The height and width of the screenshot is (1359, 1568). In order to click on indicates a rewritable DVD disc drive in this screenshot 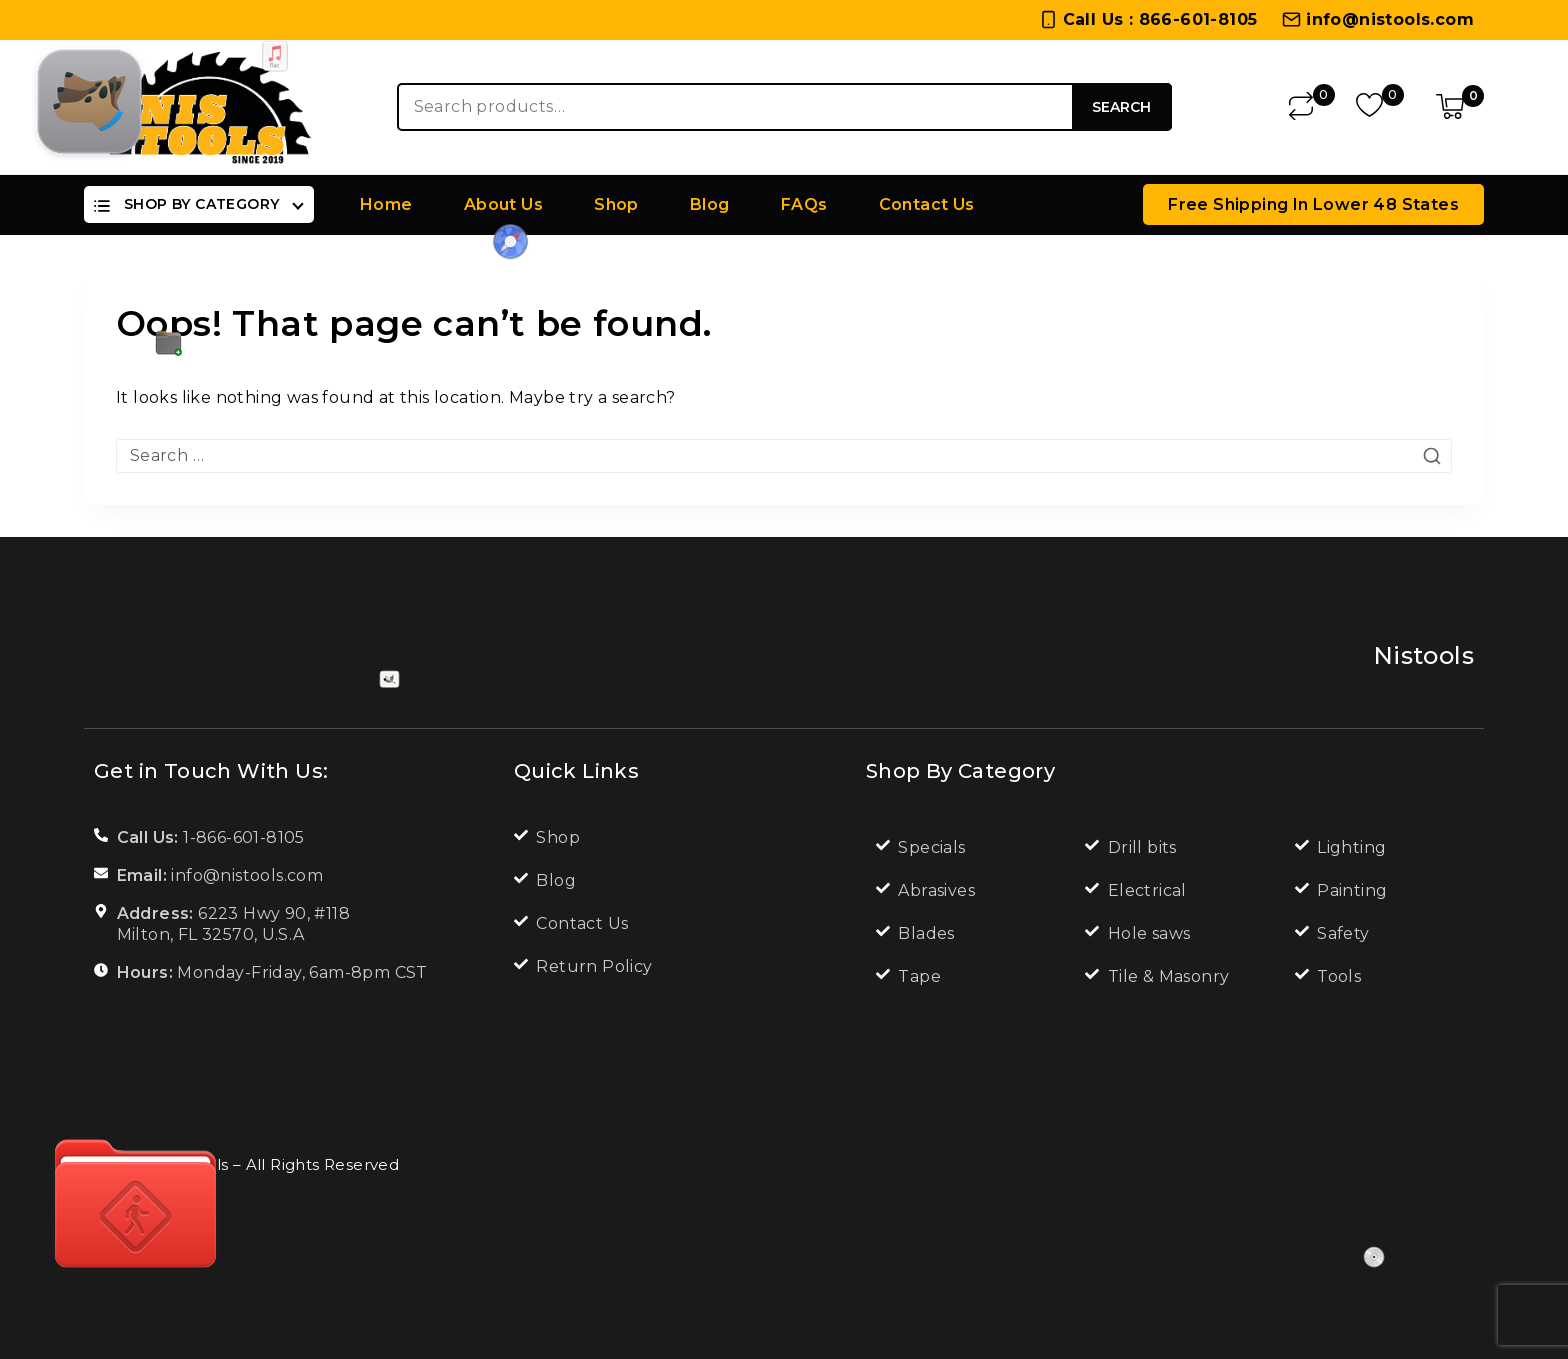, I will do `click(1374, 1257)`.